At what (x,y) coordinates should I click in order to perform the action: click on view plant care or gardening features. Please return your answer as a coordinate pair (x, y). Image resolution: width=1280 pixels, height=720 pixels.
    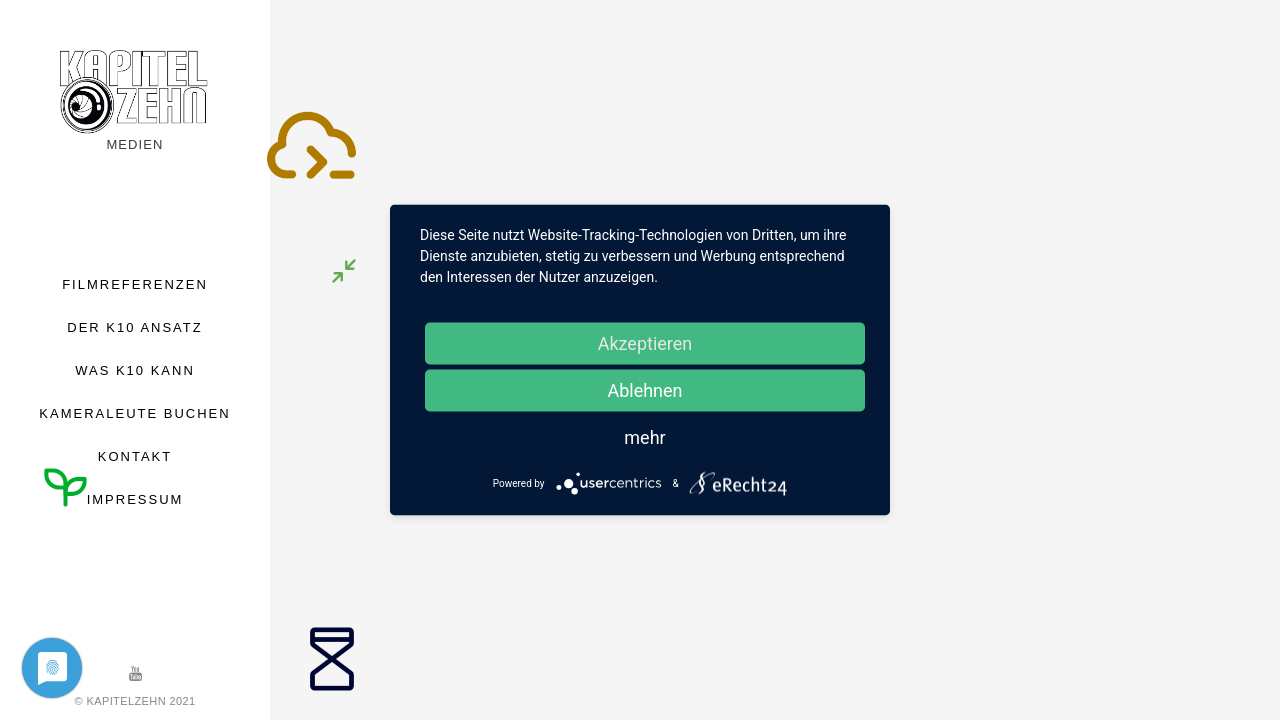
    Looking at the image, I should click on (65, 487).